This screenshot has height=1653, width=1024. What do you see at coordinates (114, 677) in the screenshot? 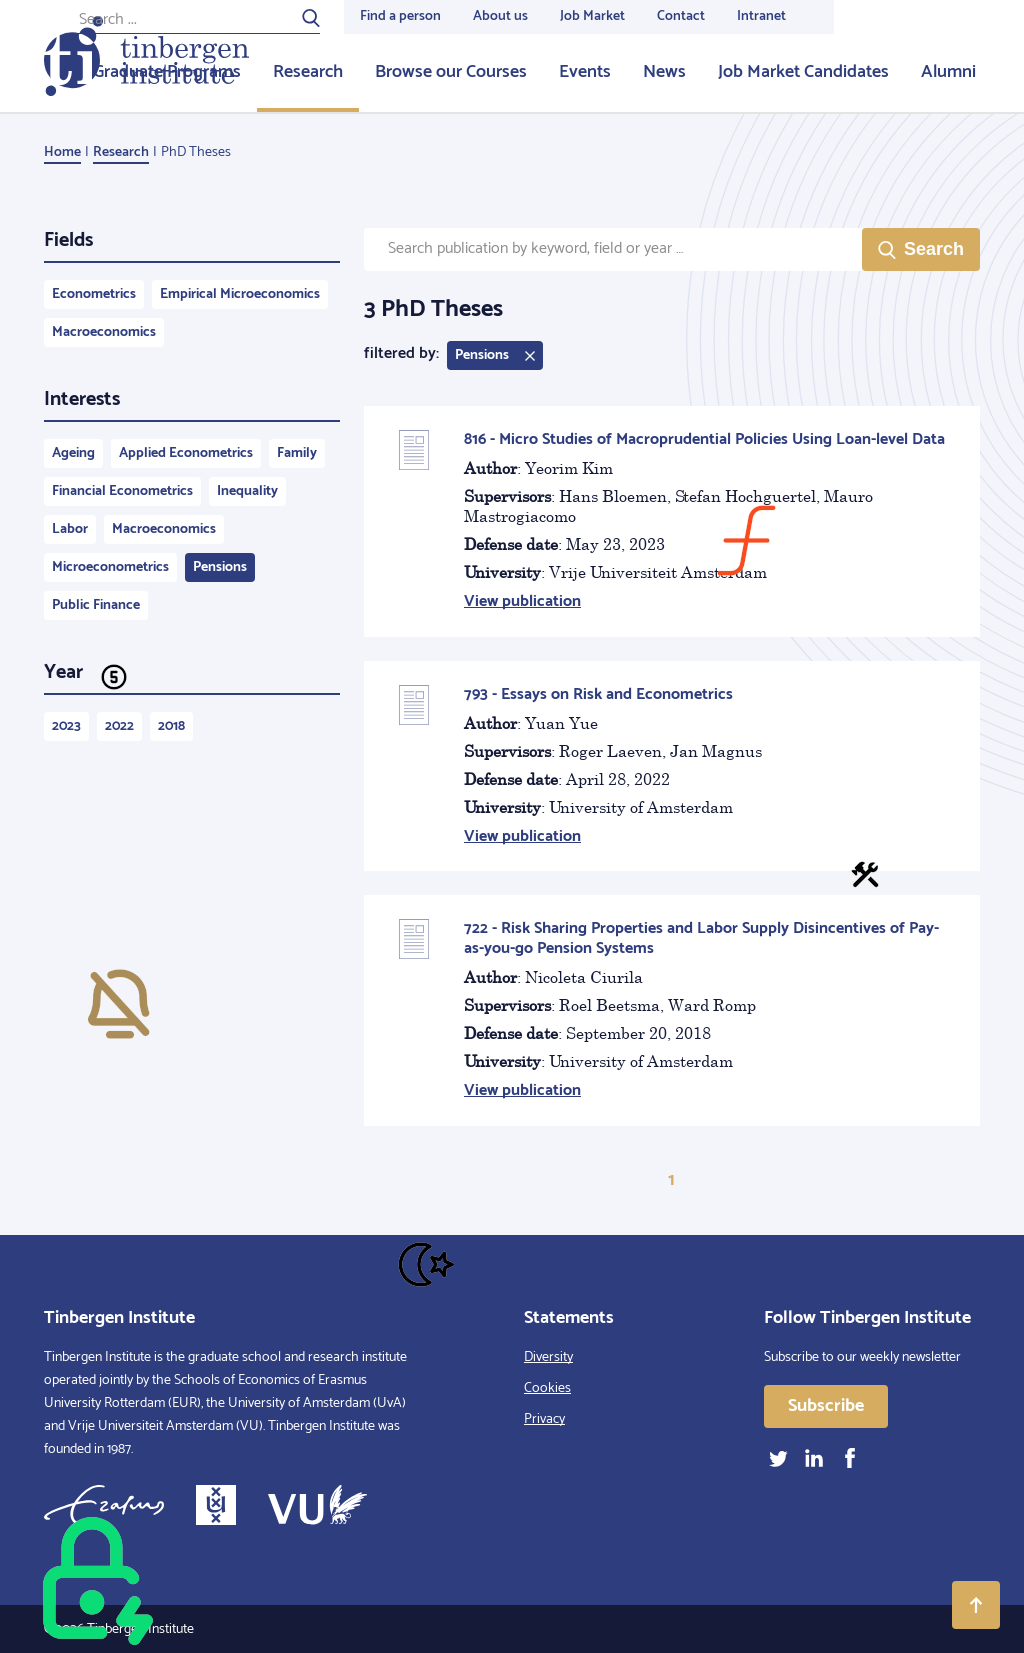
I see `step 5 in a multi-step process` at bounding box center [114, 677].